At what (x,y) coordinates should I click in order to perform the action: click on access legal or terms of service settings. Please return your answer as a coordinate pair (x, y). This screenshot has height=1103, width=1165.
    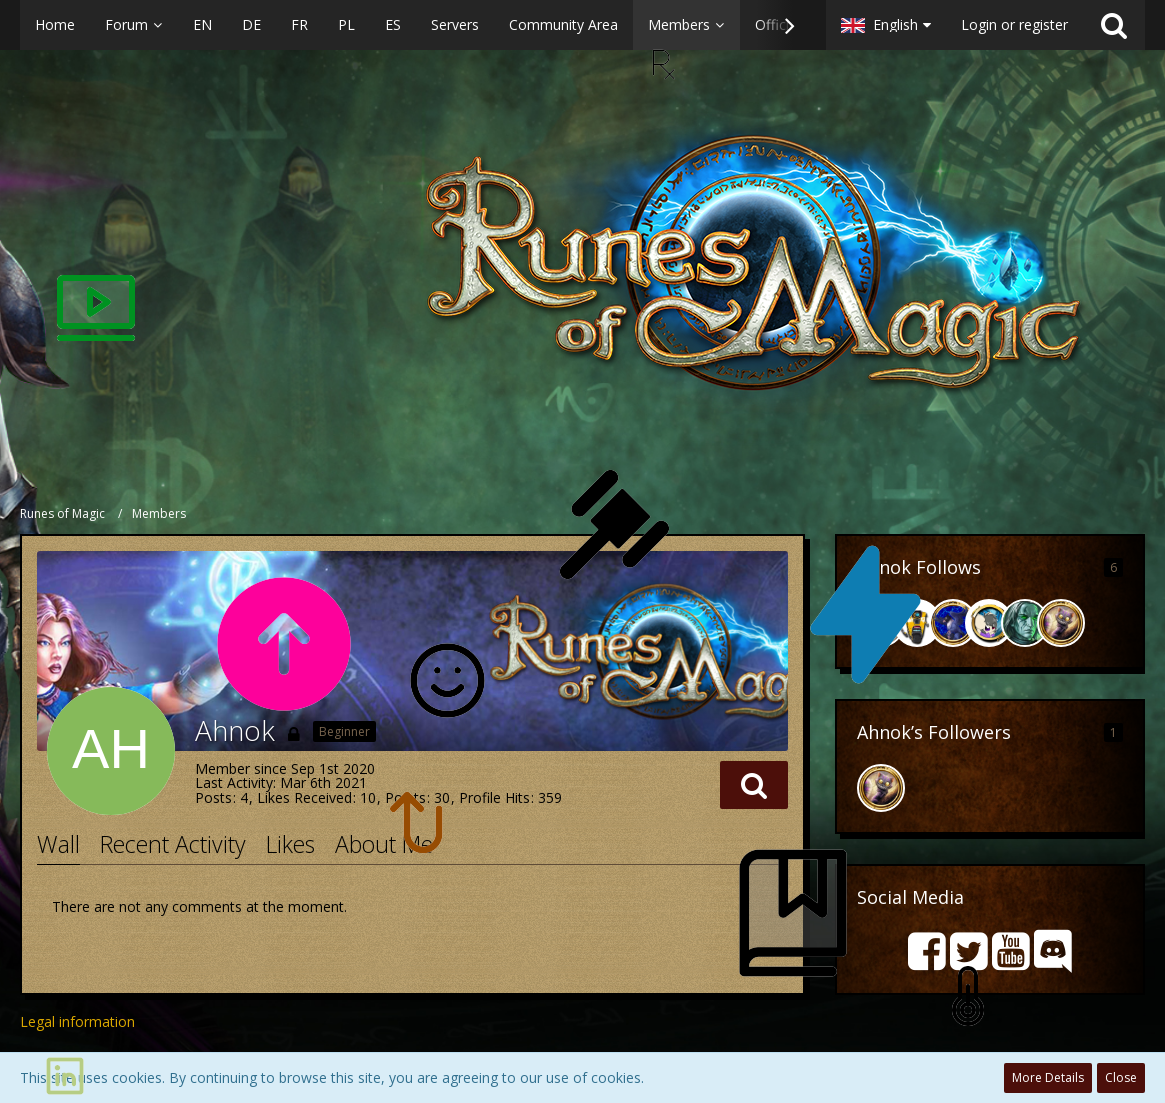
    Looking at the image, I should click on (610, 528).